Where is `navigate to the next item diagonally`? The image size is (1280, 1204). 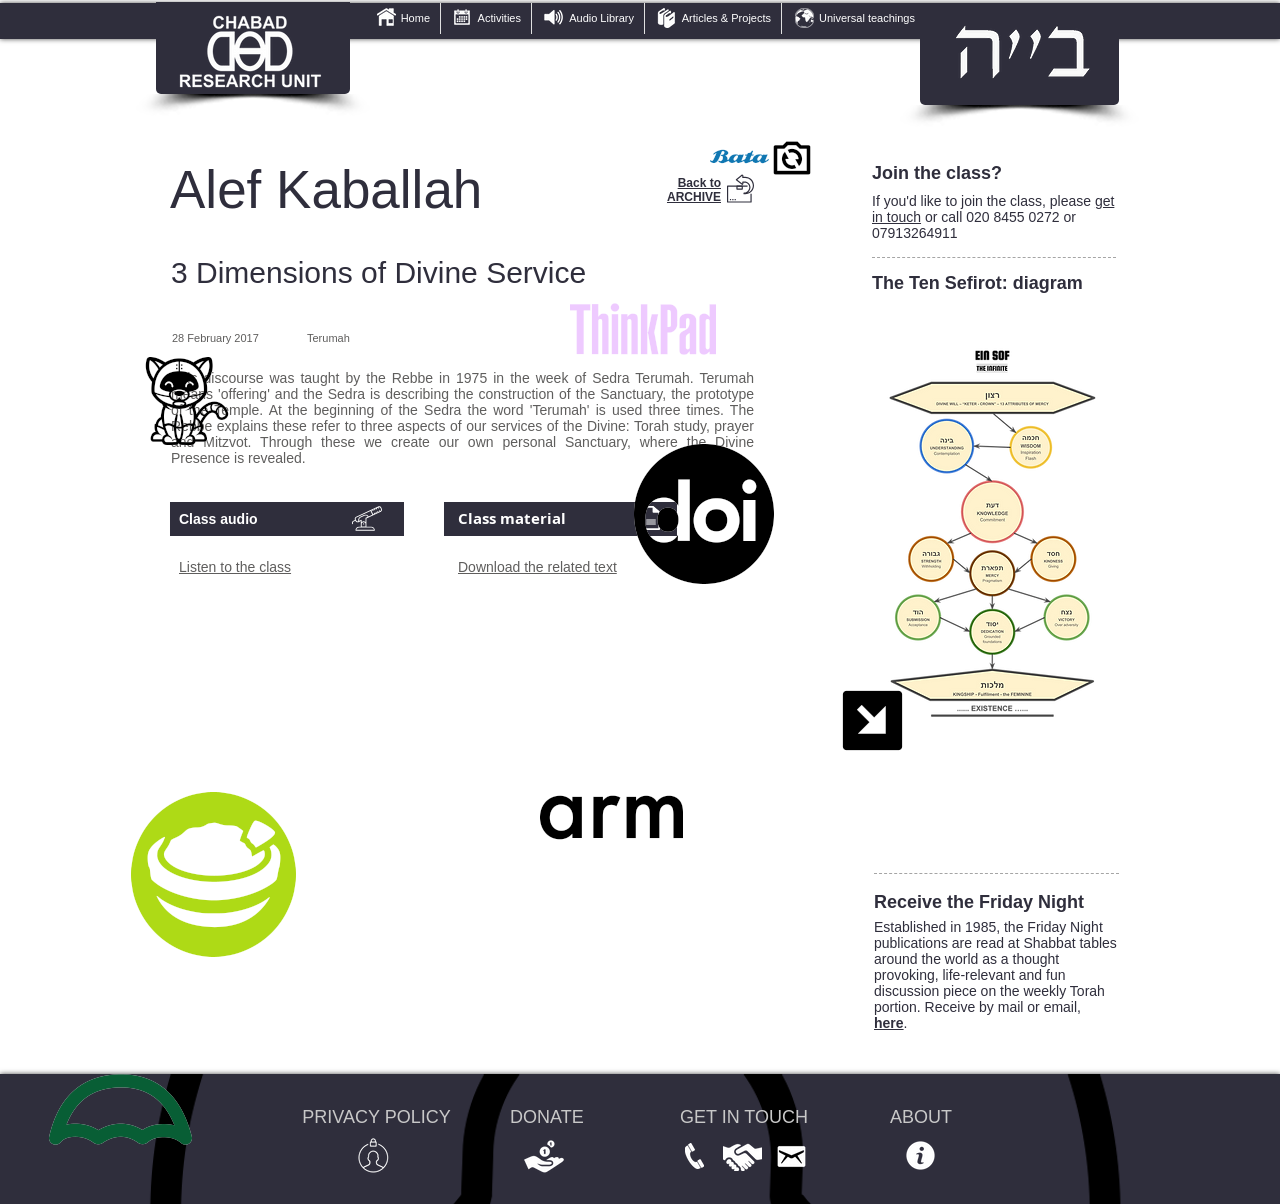
navigate to the next item diagonally is located at coordinates (872, 720).